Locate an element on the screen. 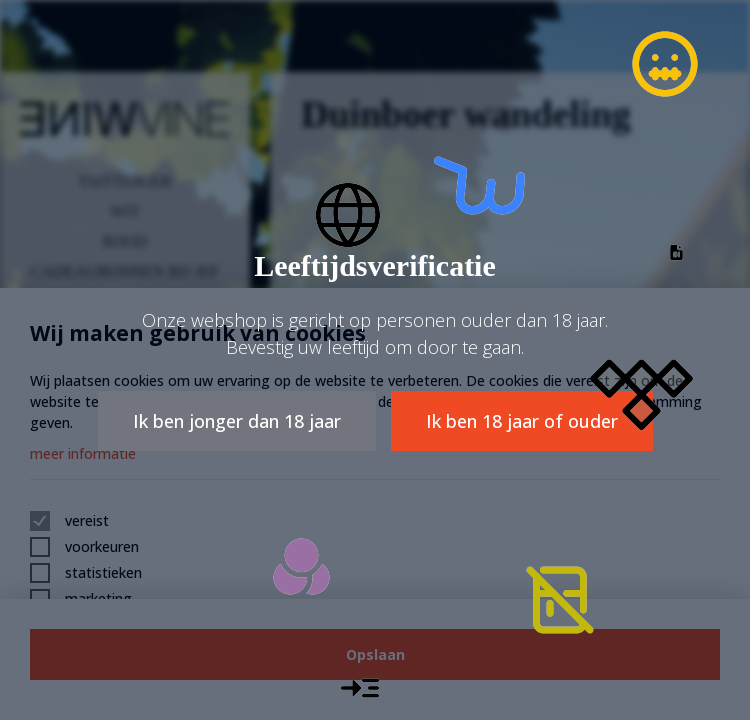 The image size is (750, 720). apply filters to refine results is located at coordinates (301, 566).